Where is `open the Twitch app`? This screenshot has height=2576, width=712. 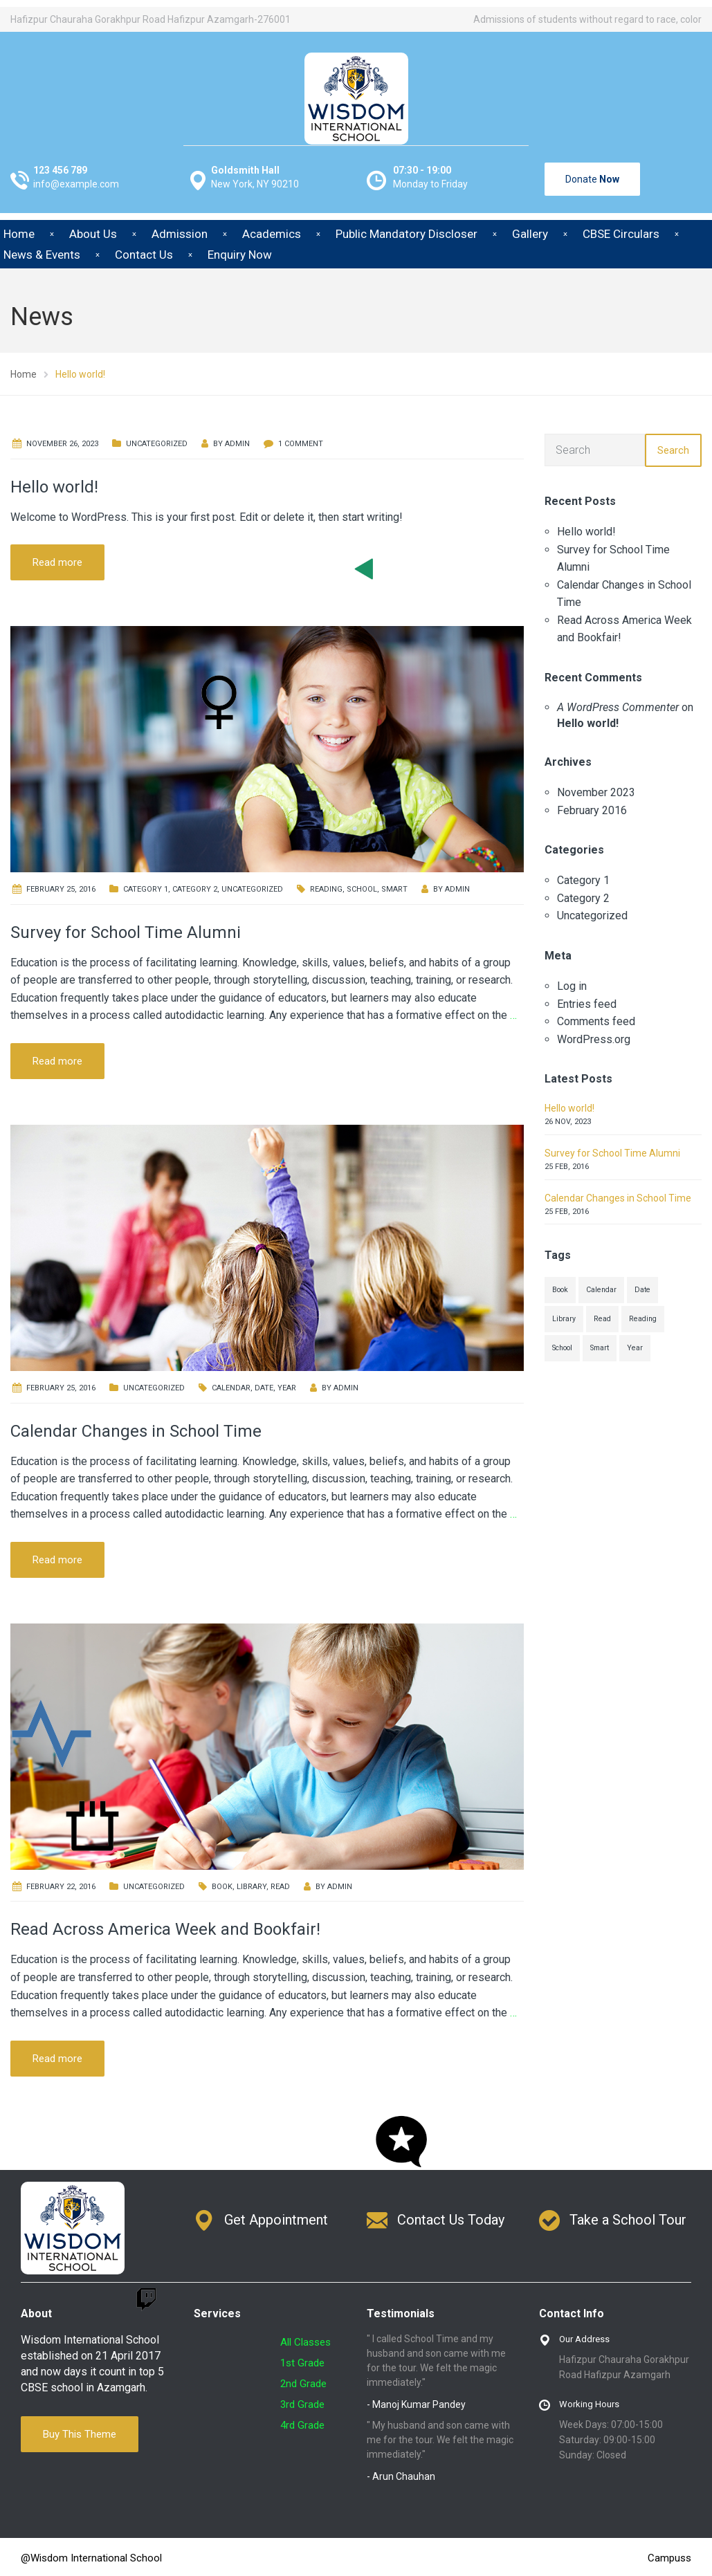
open the Twitch app is located at coordinates (146, 2299).